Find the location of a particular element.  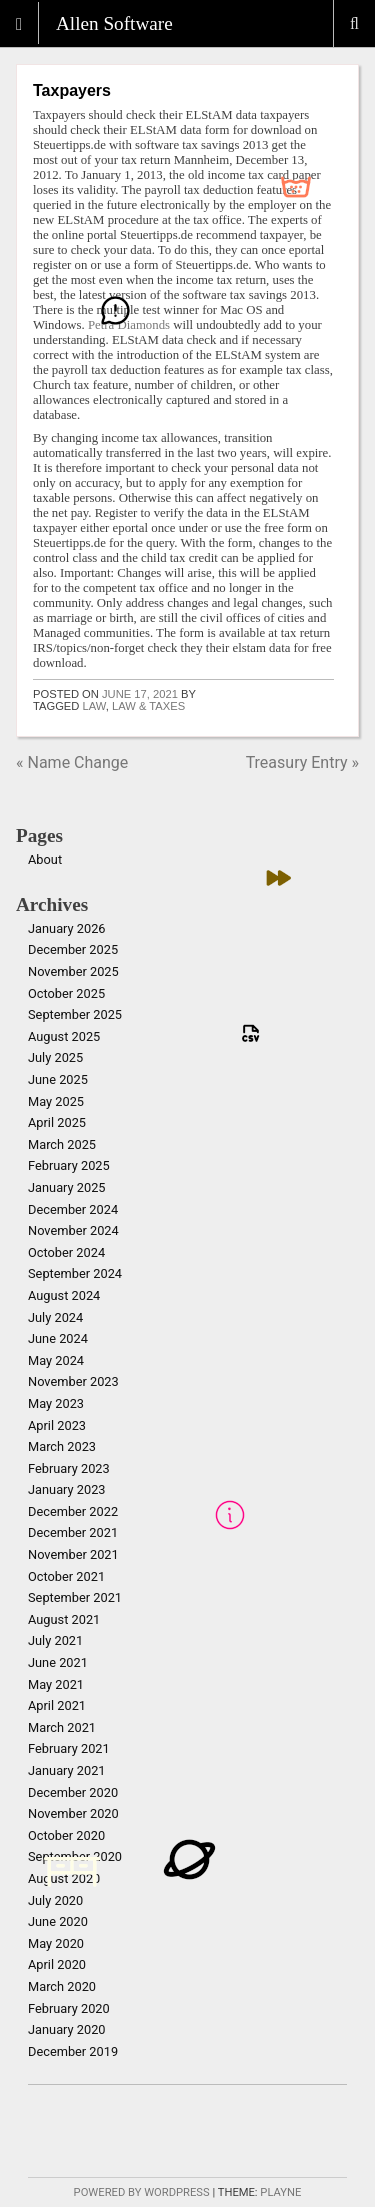

skip forward in media playback is located at coordinates (277, 878).